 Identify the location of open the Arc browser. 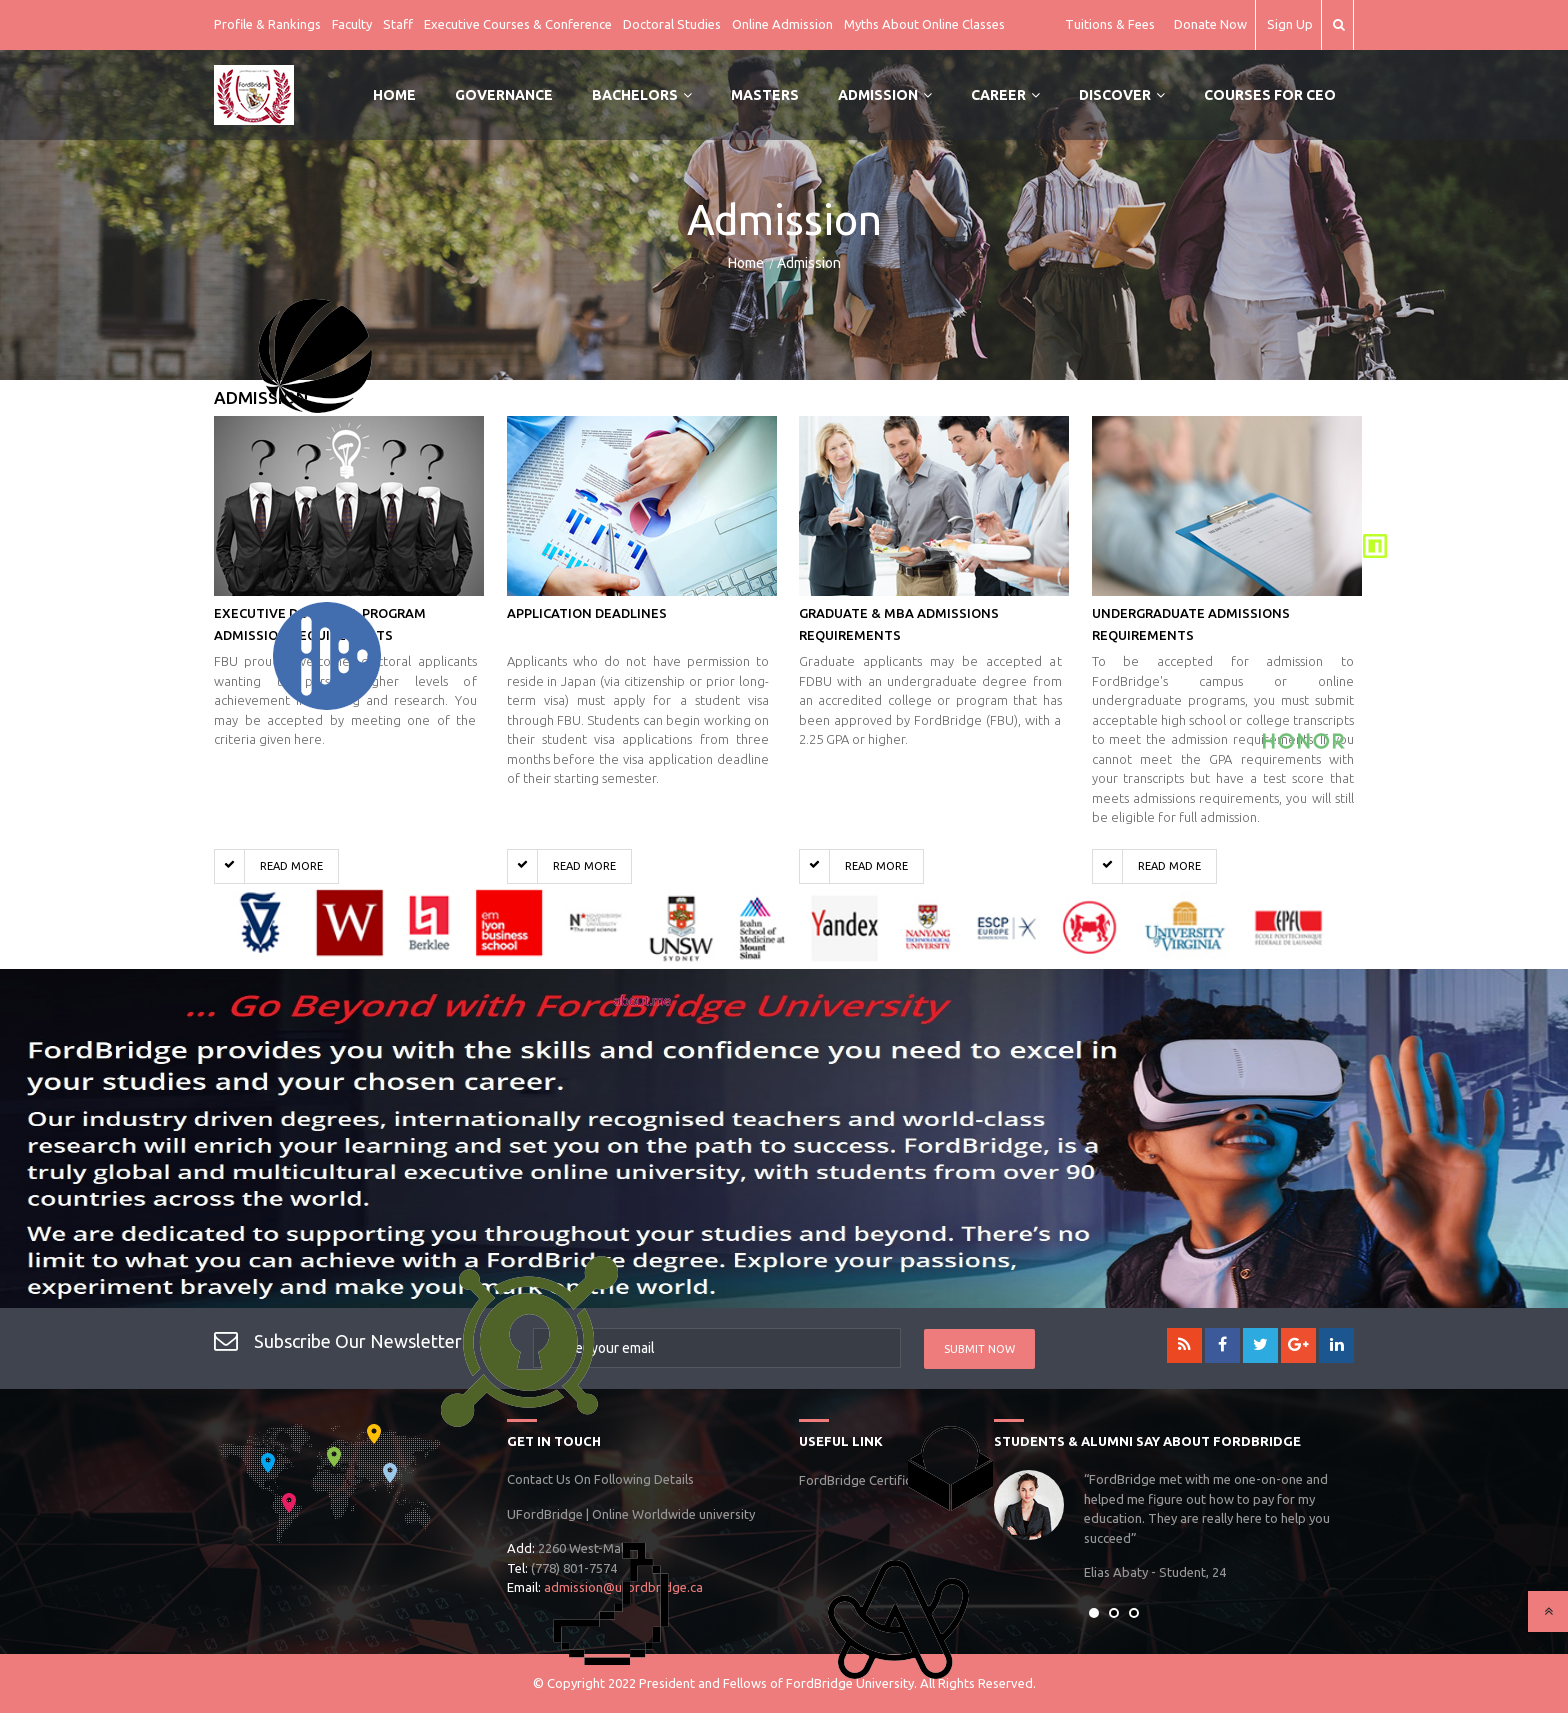
(898, 1619).